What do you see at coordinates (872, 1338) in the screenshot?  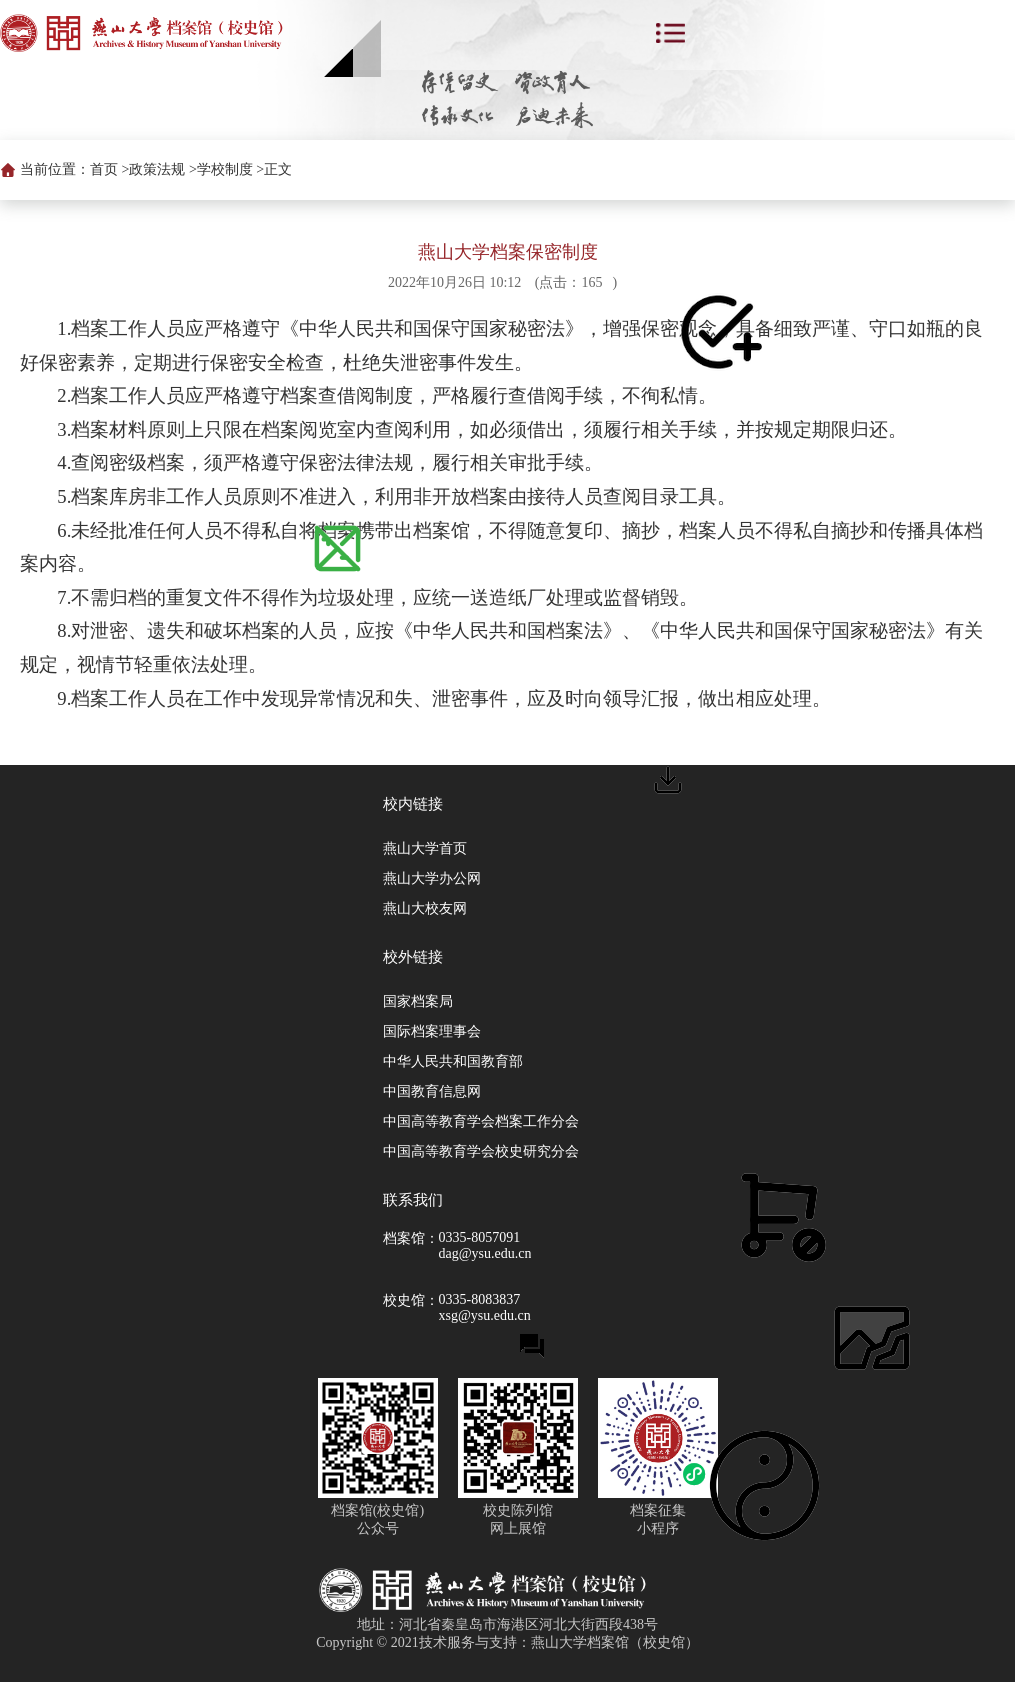 I see `indicates a broken or corrupted image file` at bounding box center [872, 1338].